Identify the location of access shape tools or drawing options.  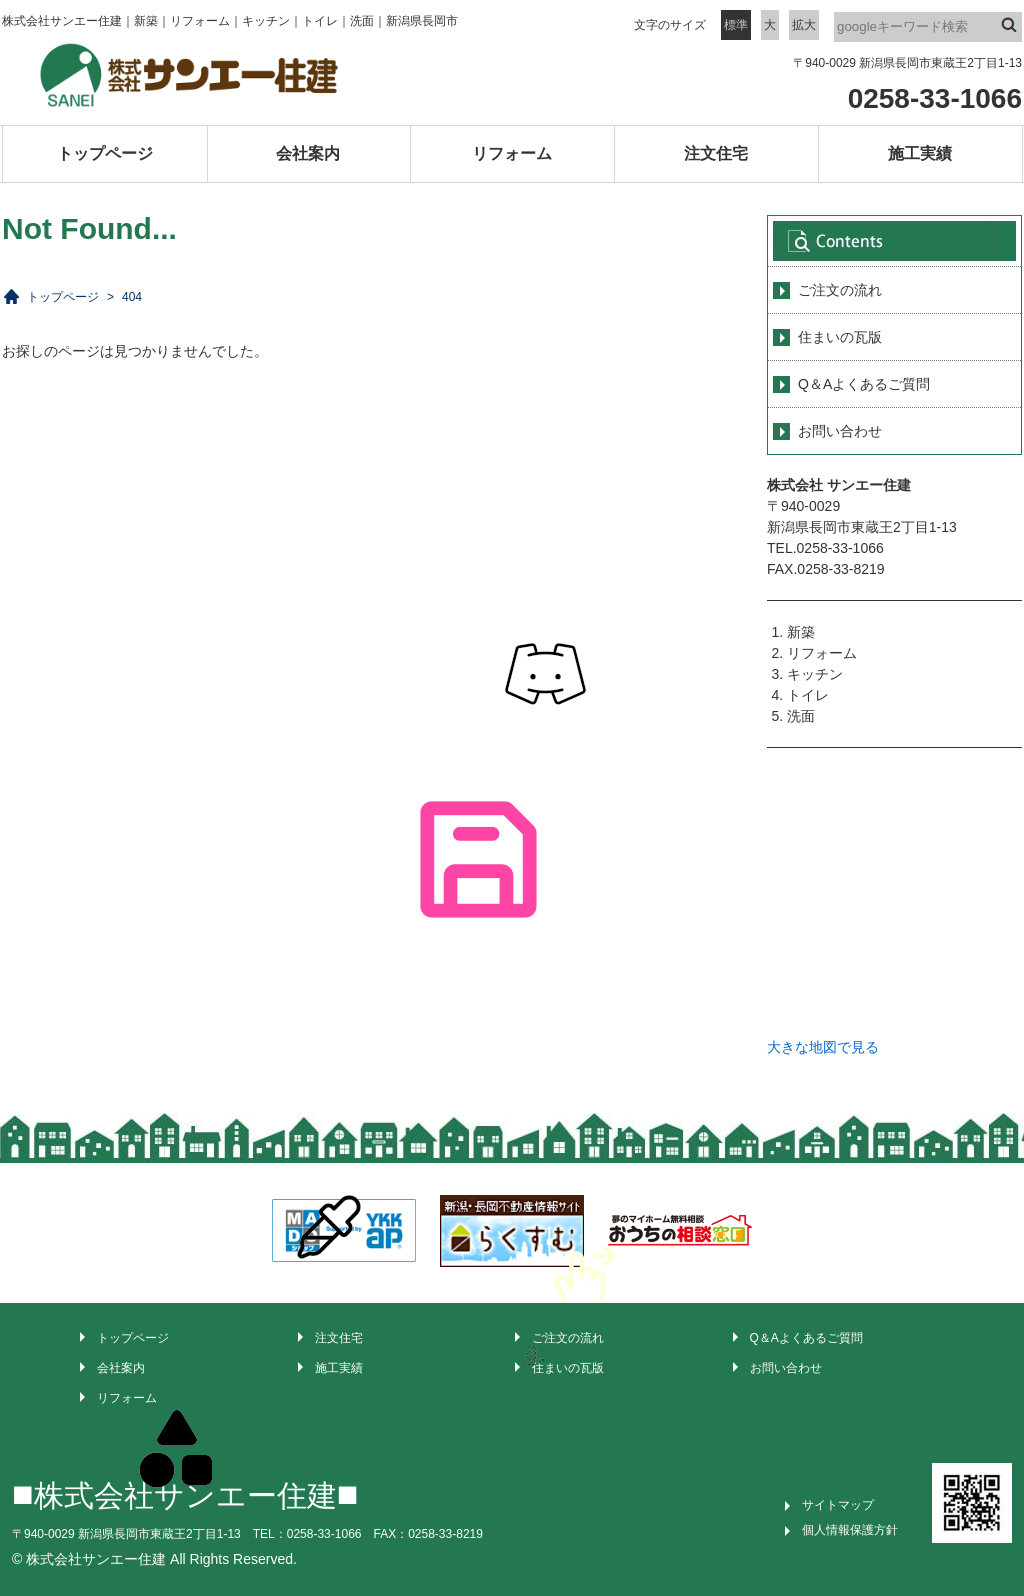
(177, 1450).